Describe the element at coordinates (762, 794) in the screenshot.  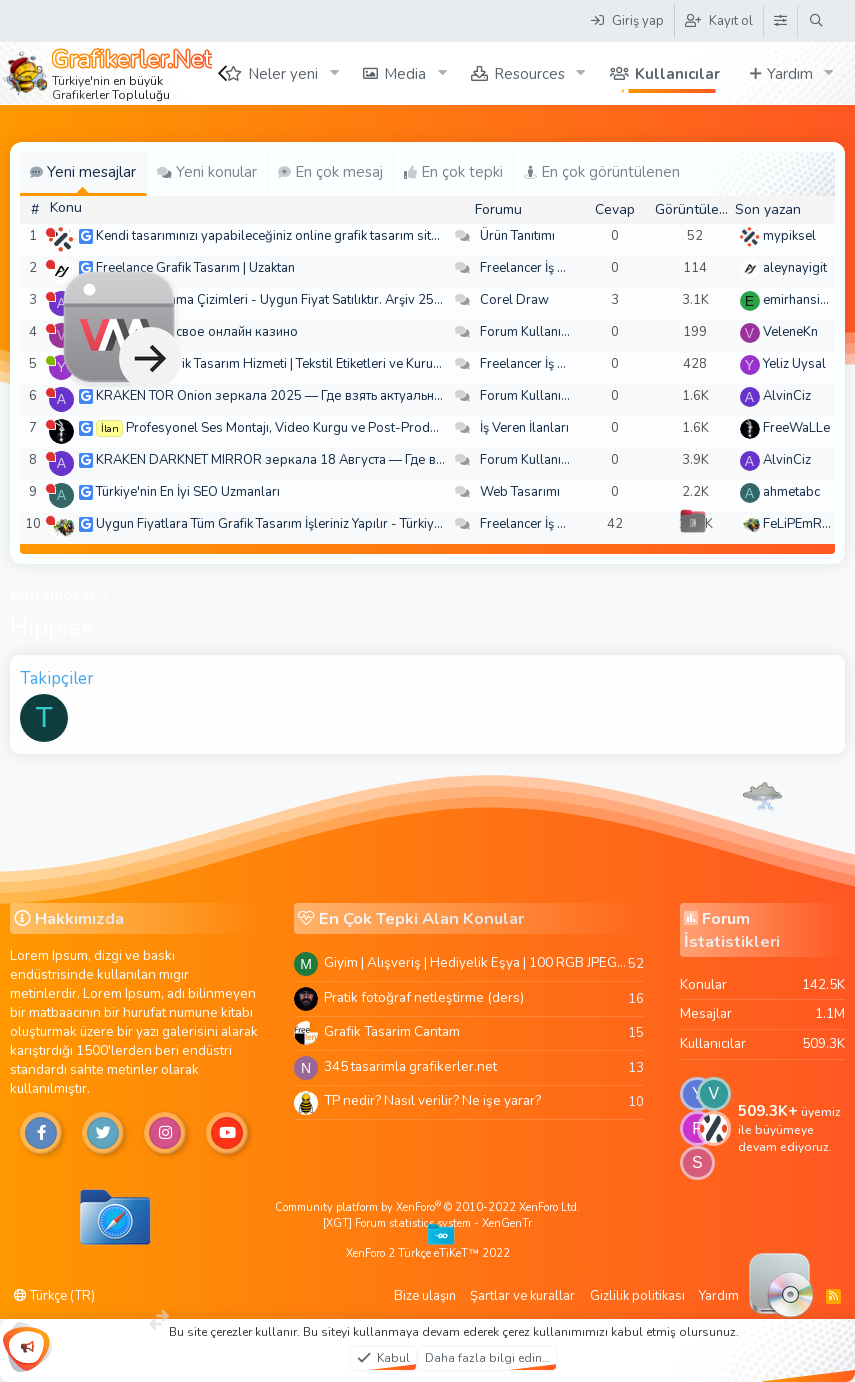
I see `indicates stormy weather conditions` at that location.